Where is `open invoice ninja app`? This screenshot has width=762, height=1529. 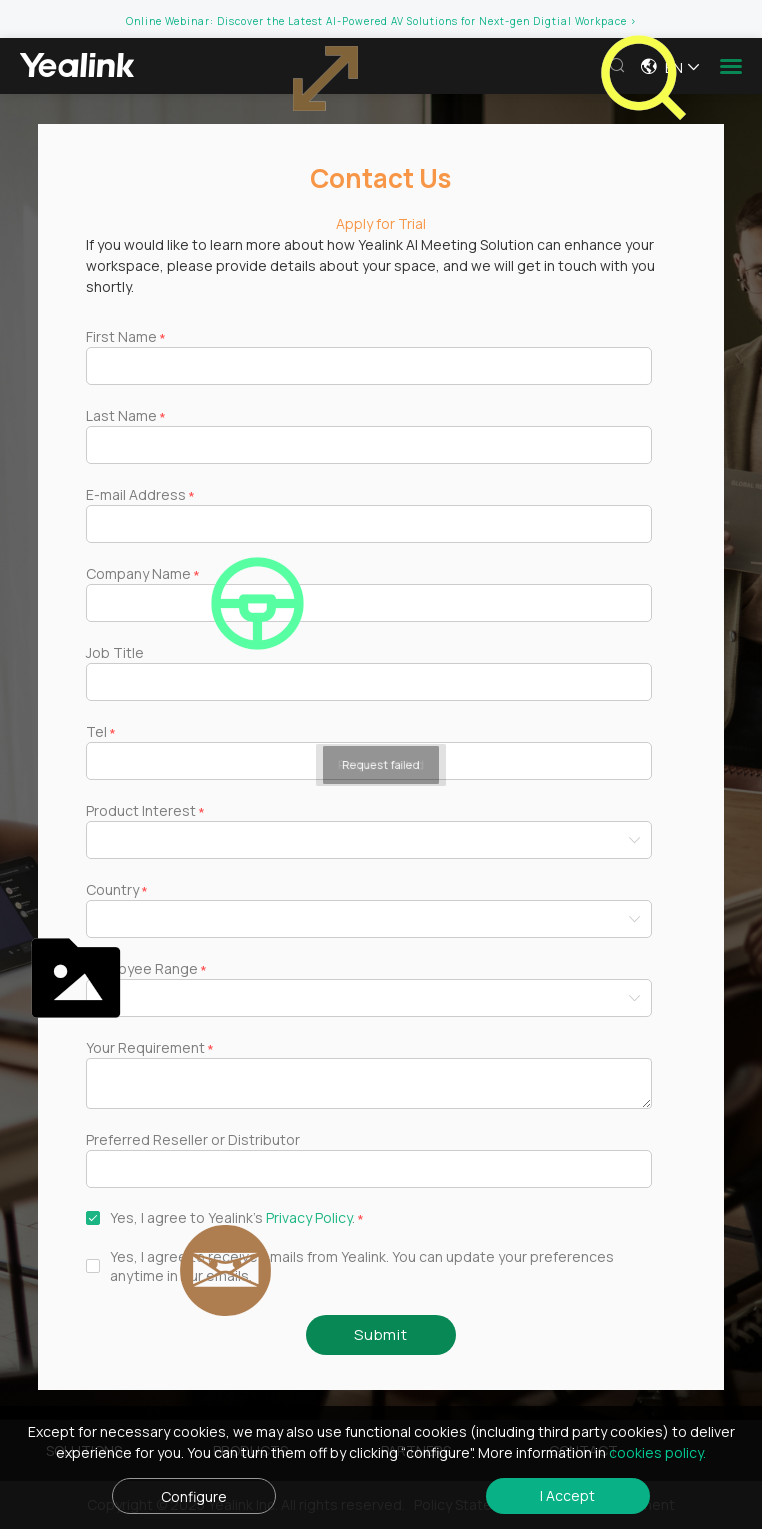
open invoice ninja app is located at coordinates (225, 1270).